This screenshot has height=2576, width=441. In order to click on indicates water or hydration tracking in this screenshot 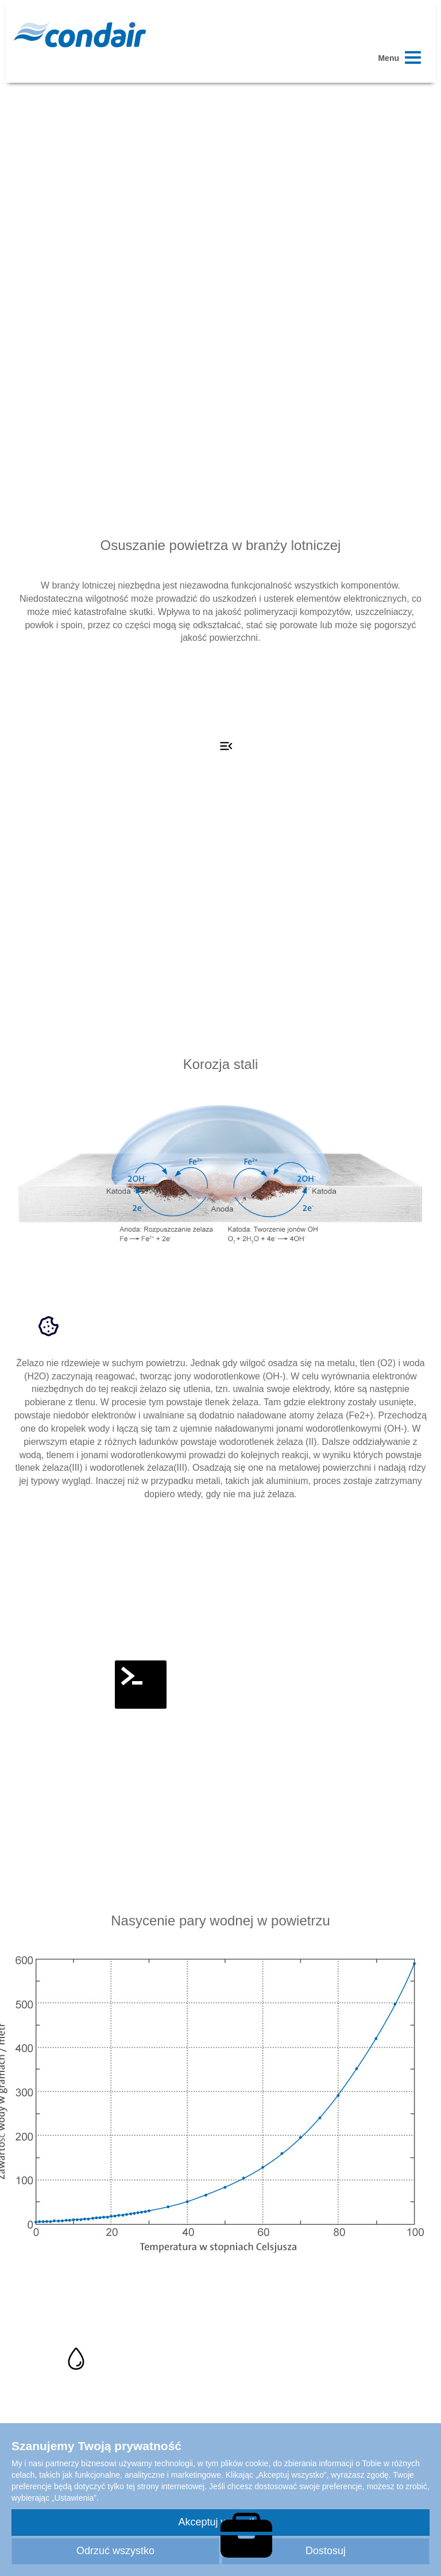, I will do `click(76, 2358)`.